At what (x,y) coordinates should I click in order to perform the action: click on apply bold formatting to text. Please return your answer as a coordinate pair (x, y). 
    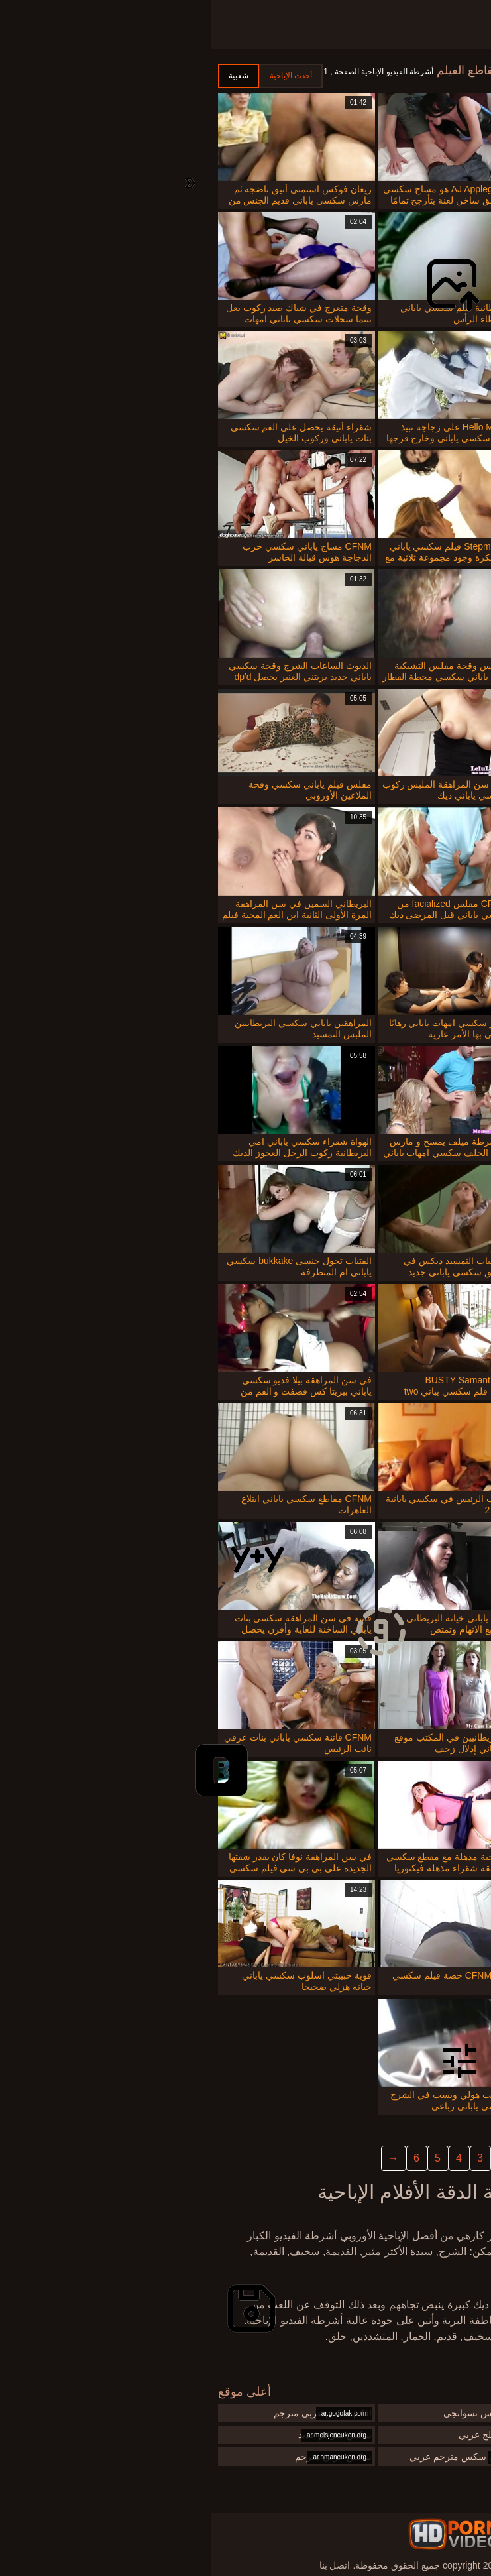
    Looking at the image, I should click on (221, 1770).